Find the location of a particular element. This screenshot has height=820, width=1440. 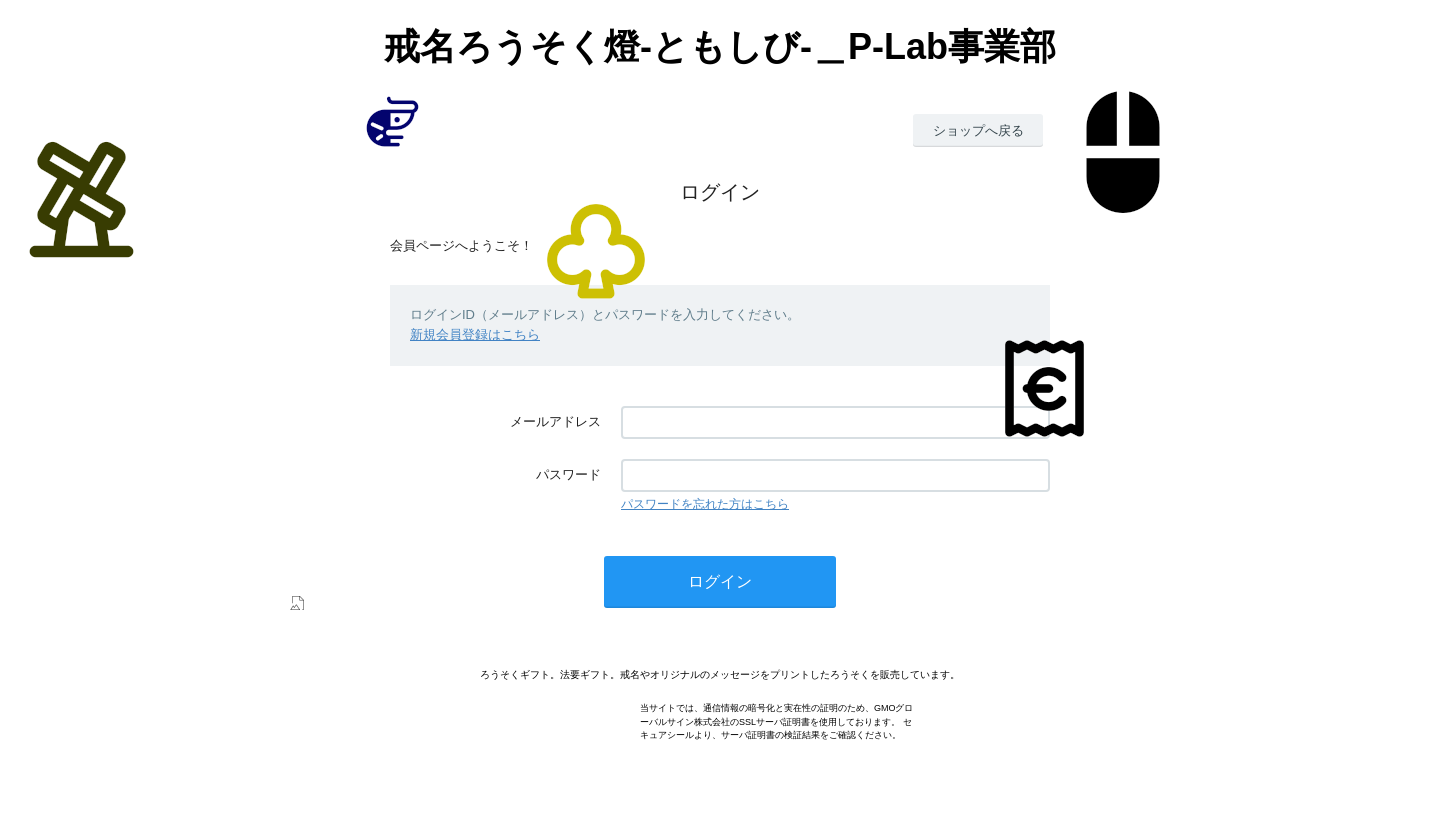

view image file is located at coordinates (298, 603).